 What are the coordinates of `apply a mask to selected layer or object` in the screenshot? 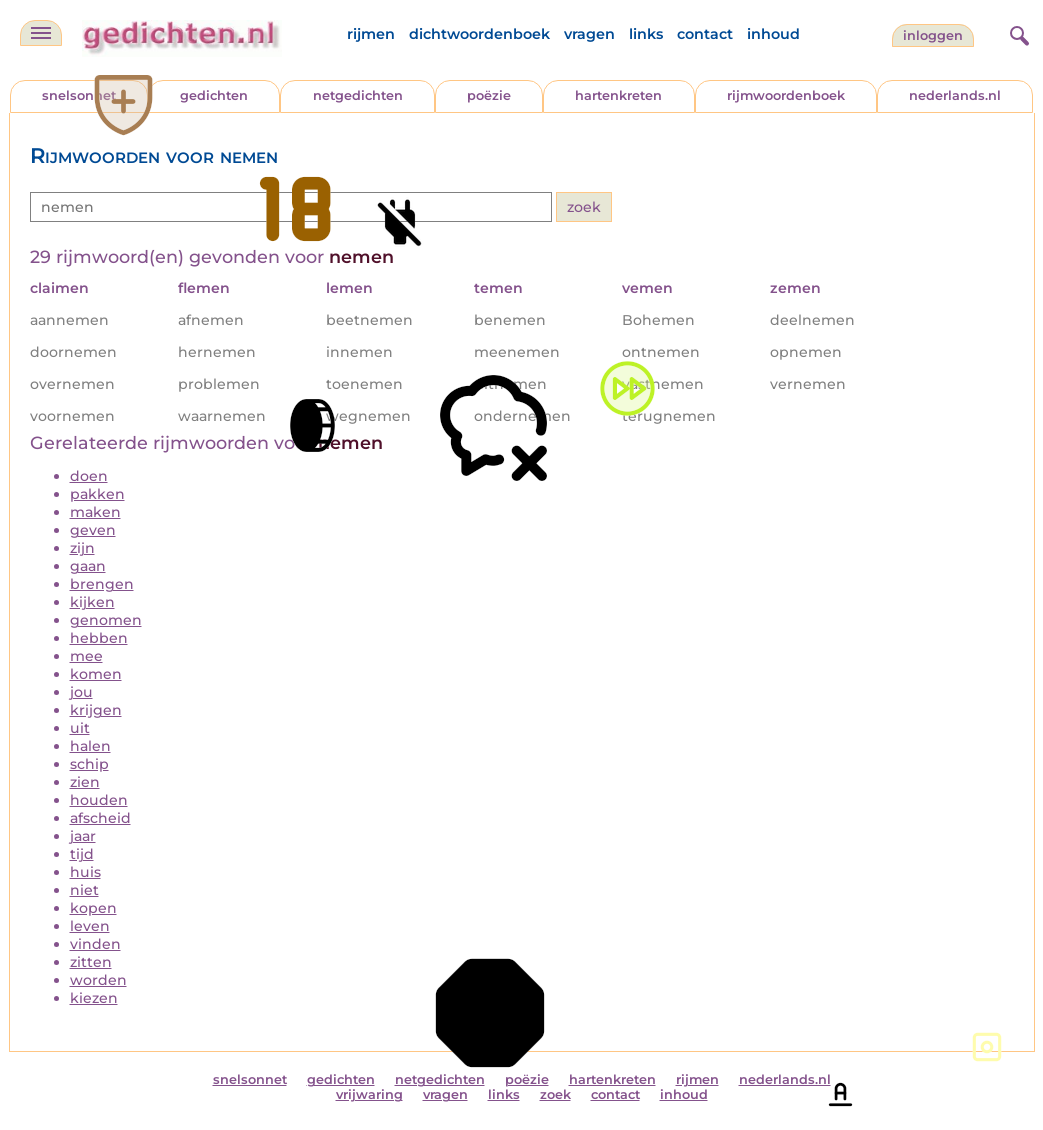 It's located at (987, 1047).